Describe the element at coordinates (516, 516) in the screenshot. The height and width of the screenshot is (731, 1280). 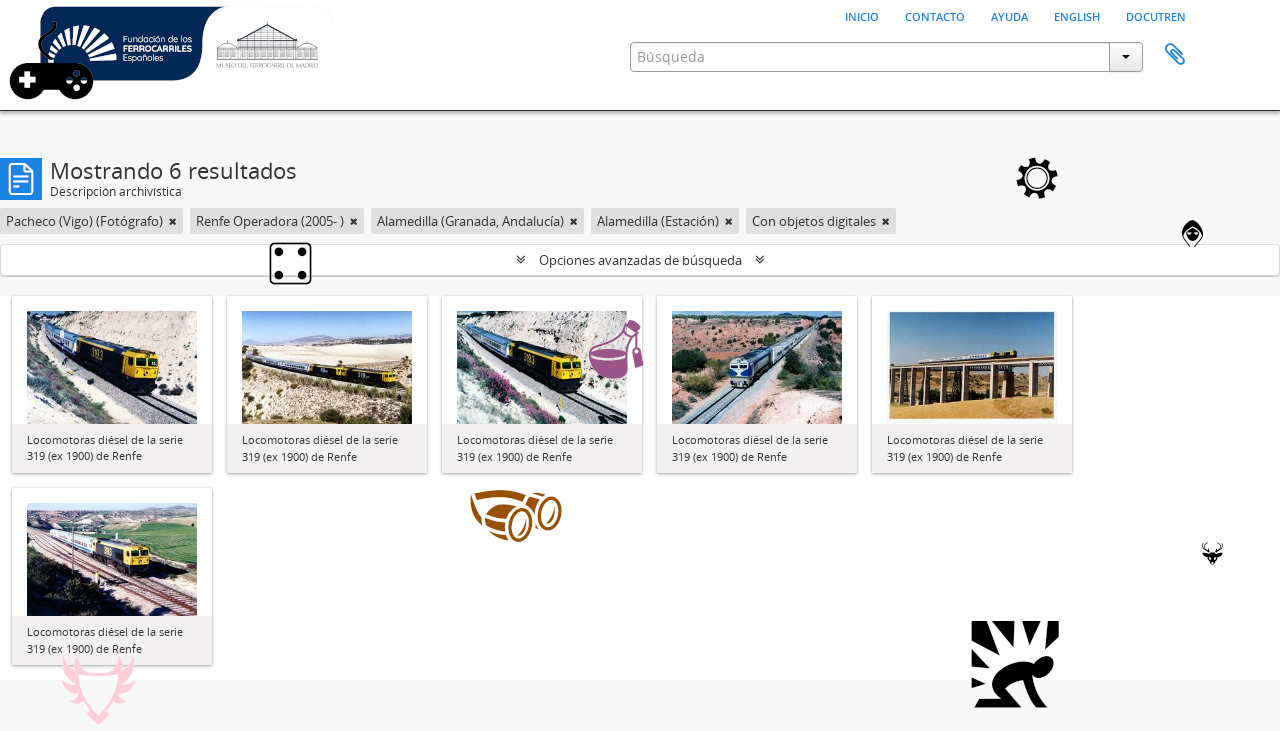
I see `select steampunk goggles accessory for your avatar` at that location.